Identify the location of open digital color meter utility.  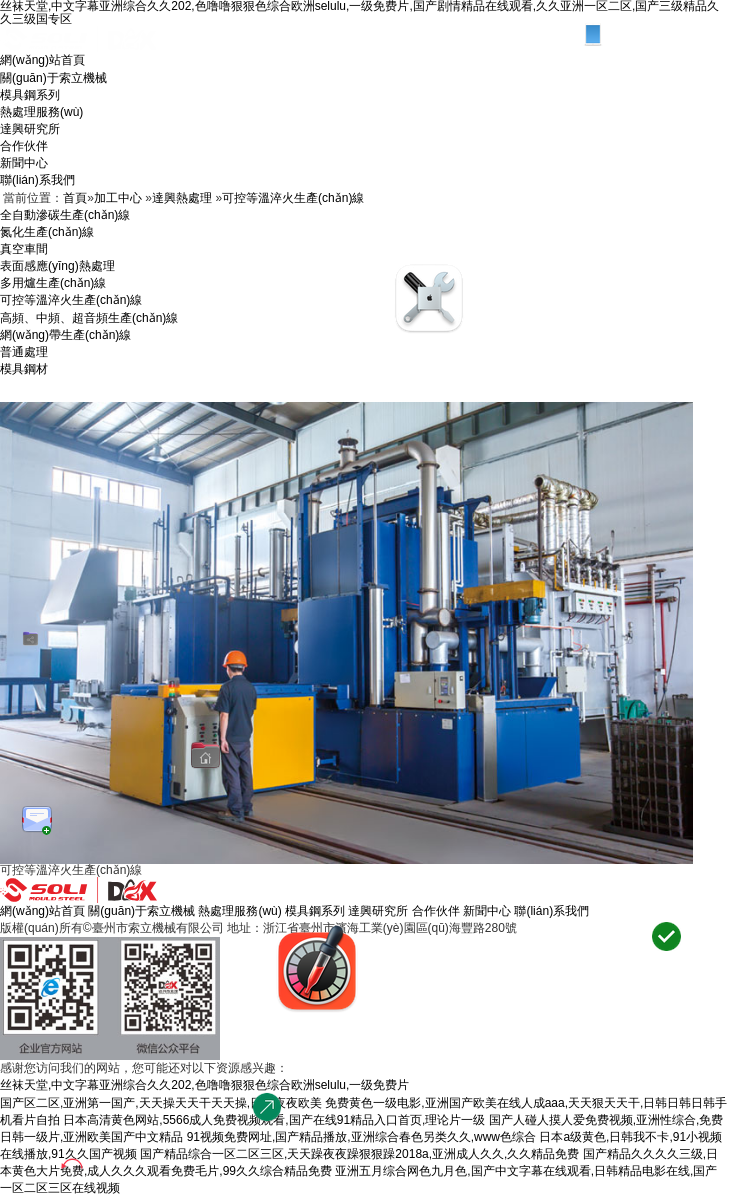
(317, 971).